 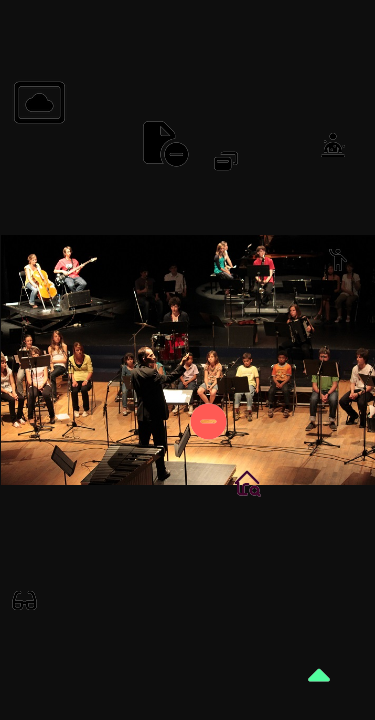 I want to click on search for homes or properties, so click(x=247, y=483).